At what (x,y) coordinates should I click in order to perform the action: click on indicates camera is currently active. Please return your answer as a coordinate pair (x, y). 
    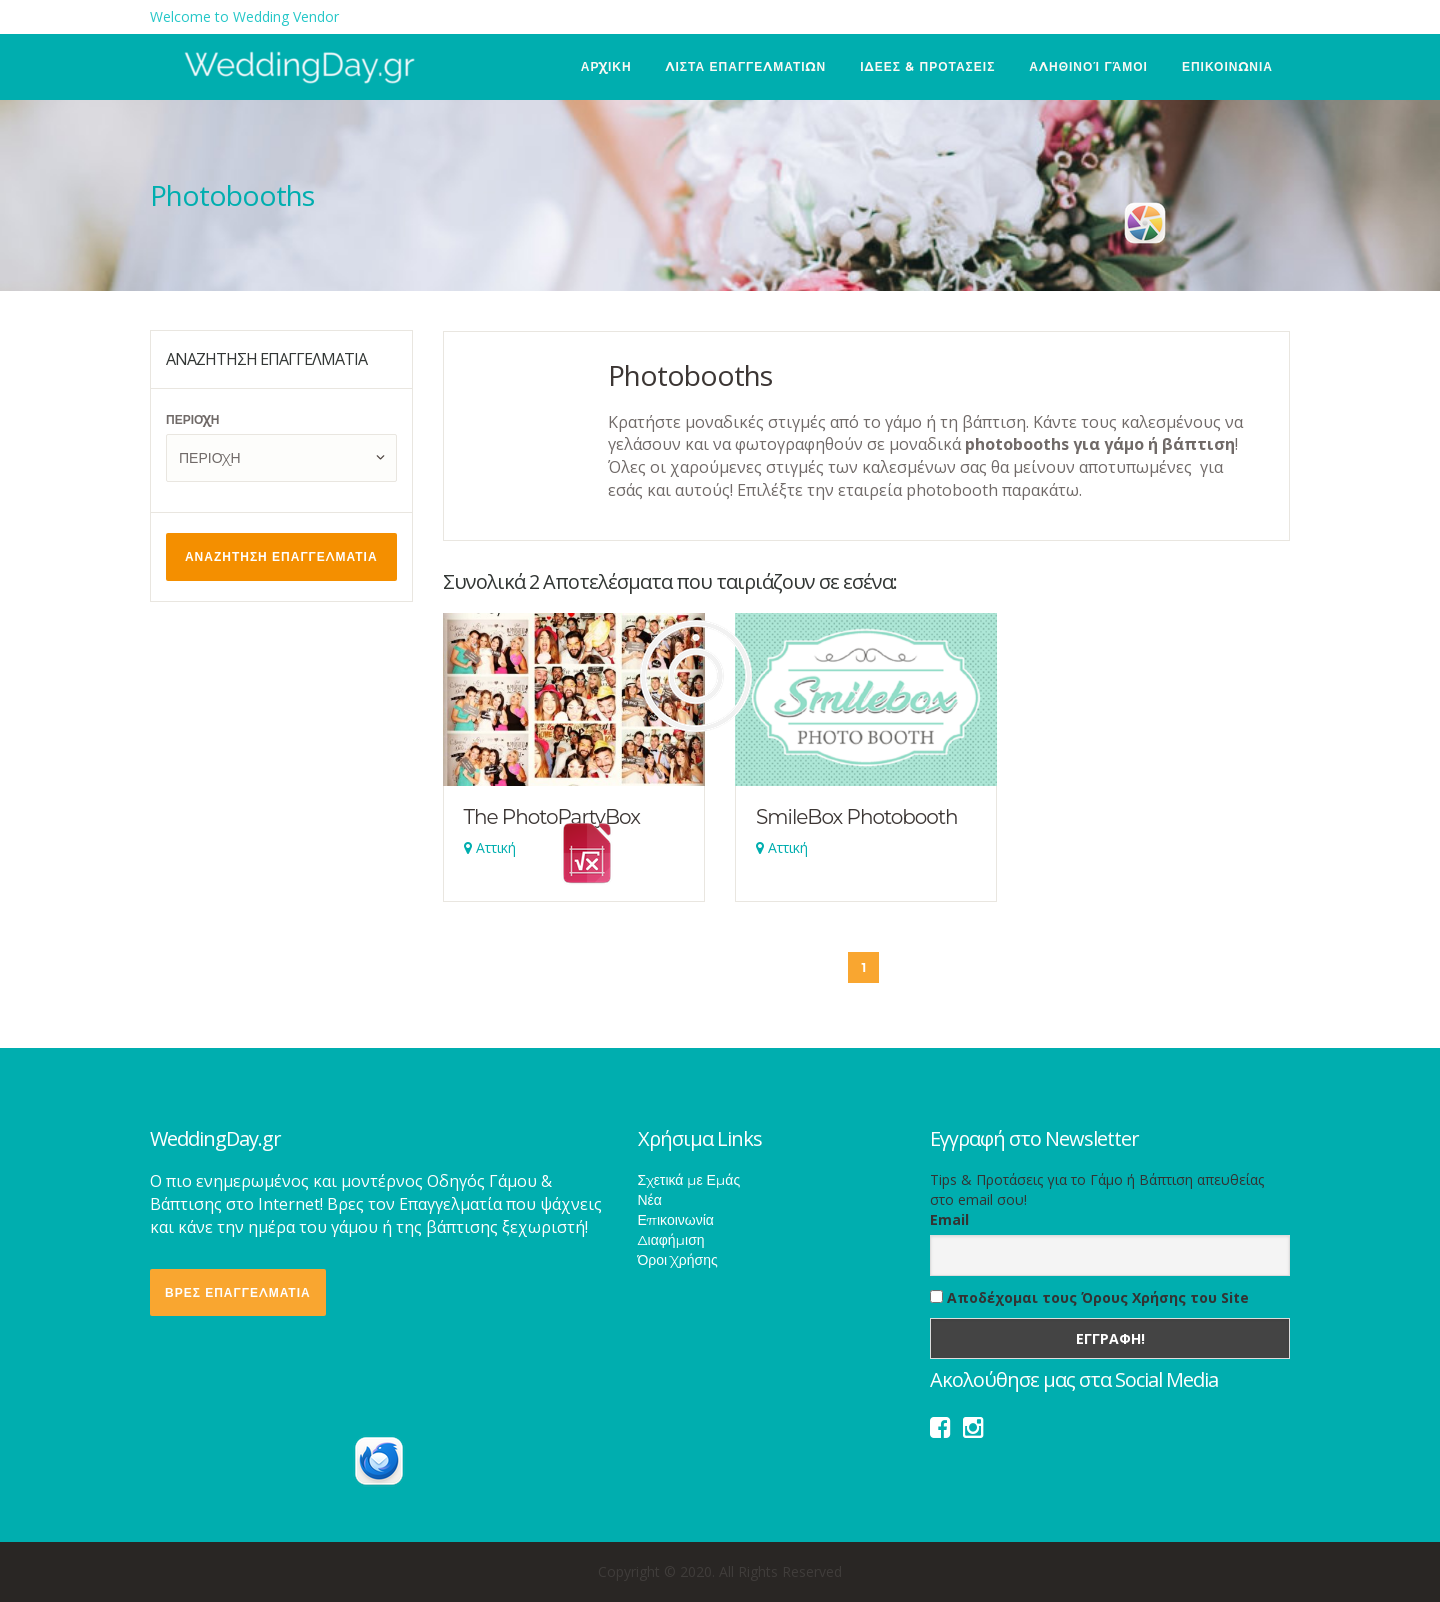
    Looking at the image, I should click on (696, 676).